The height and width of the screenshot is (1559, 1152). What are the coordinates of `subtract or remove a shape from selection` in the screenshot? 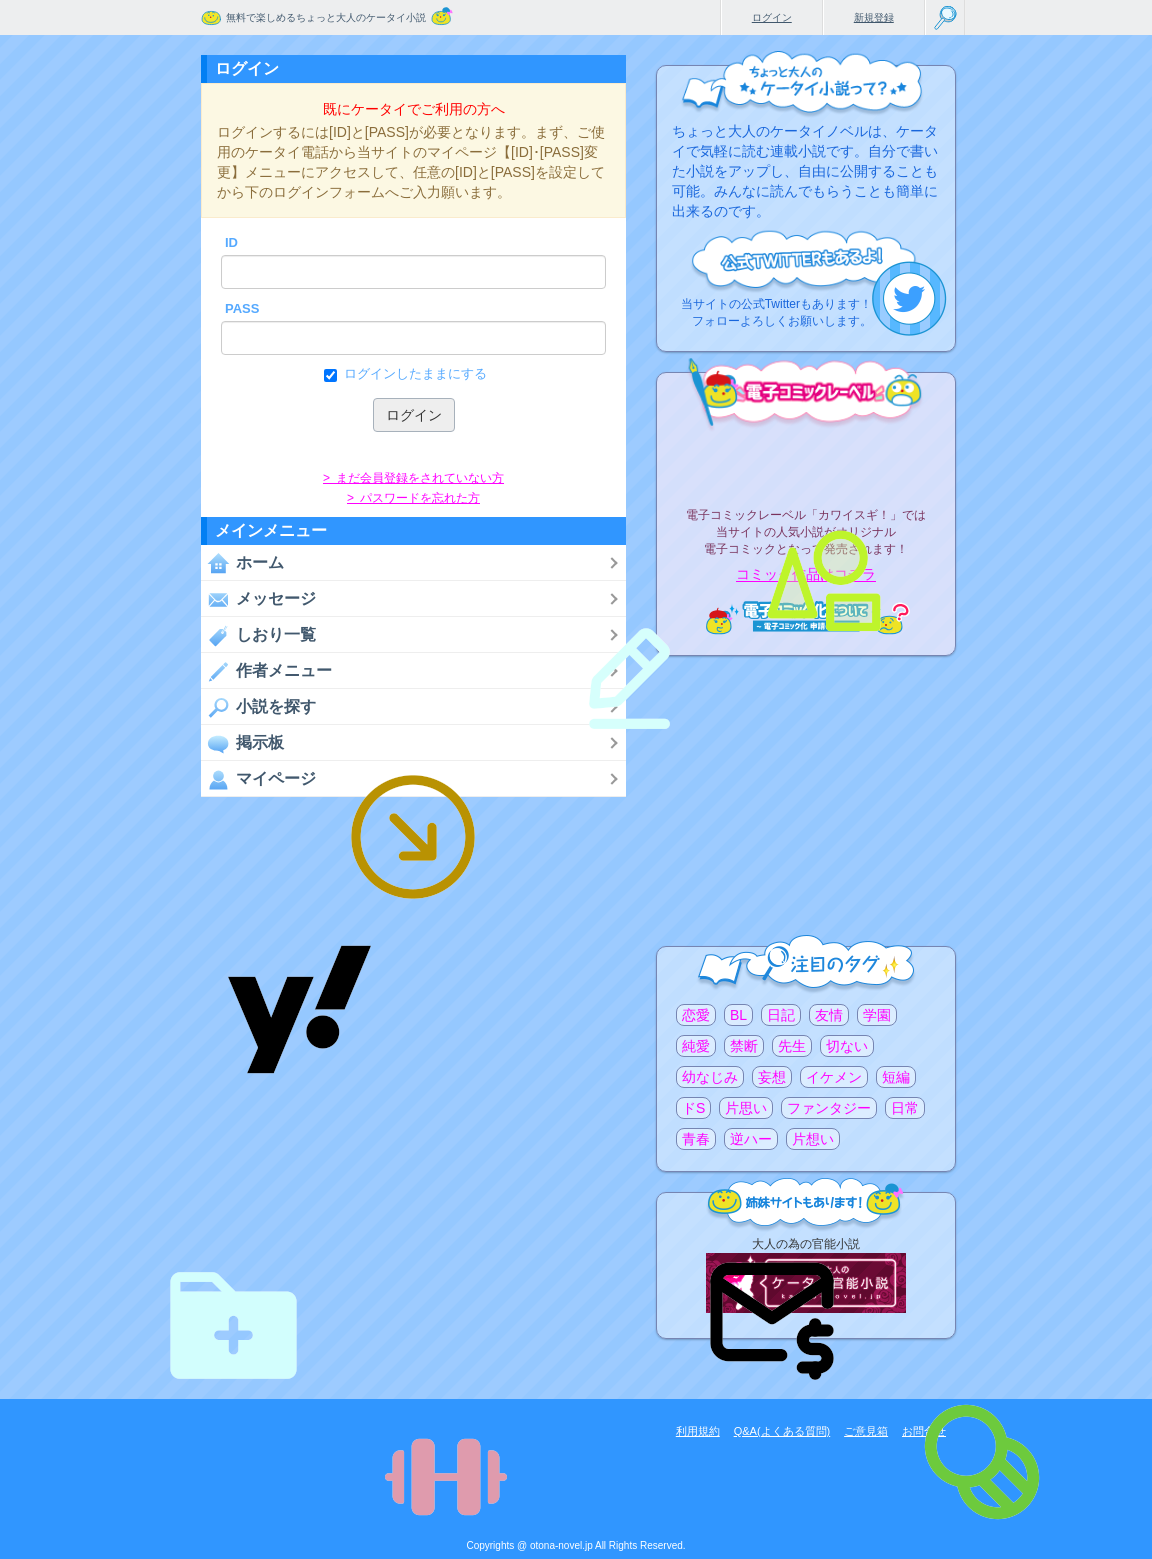 It's located at (982, 1462).